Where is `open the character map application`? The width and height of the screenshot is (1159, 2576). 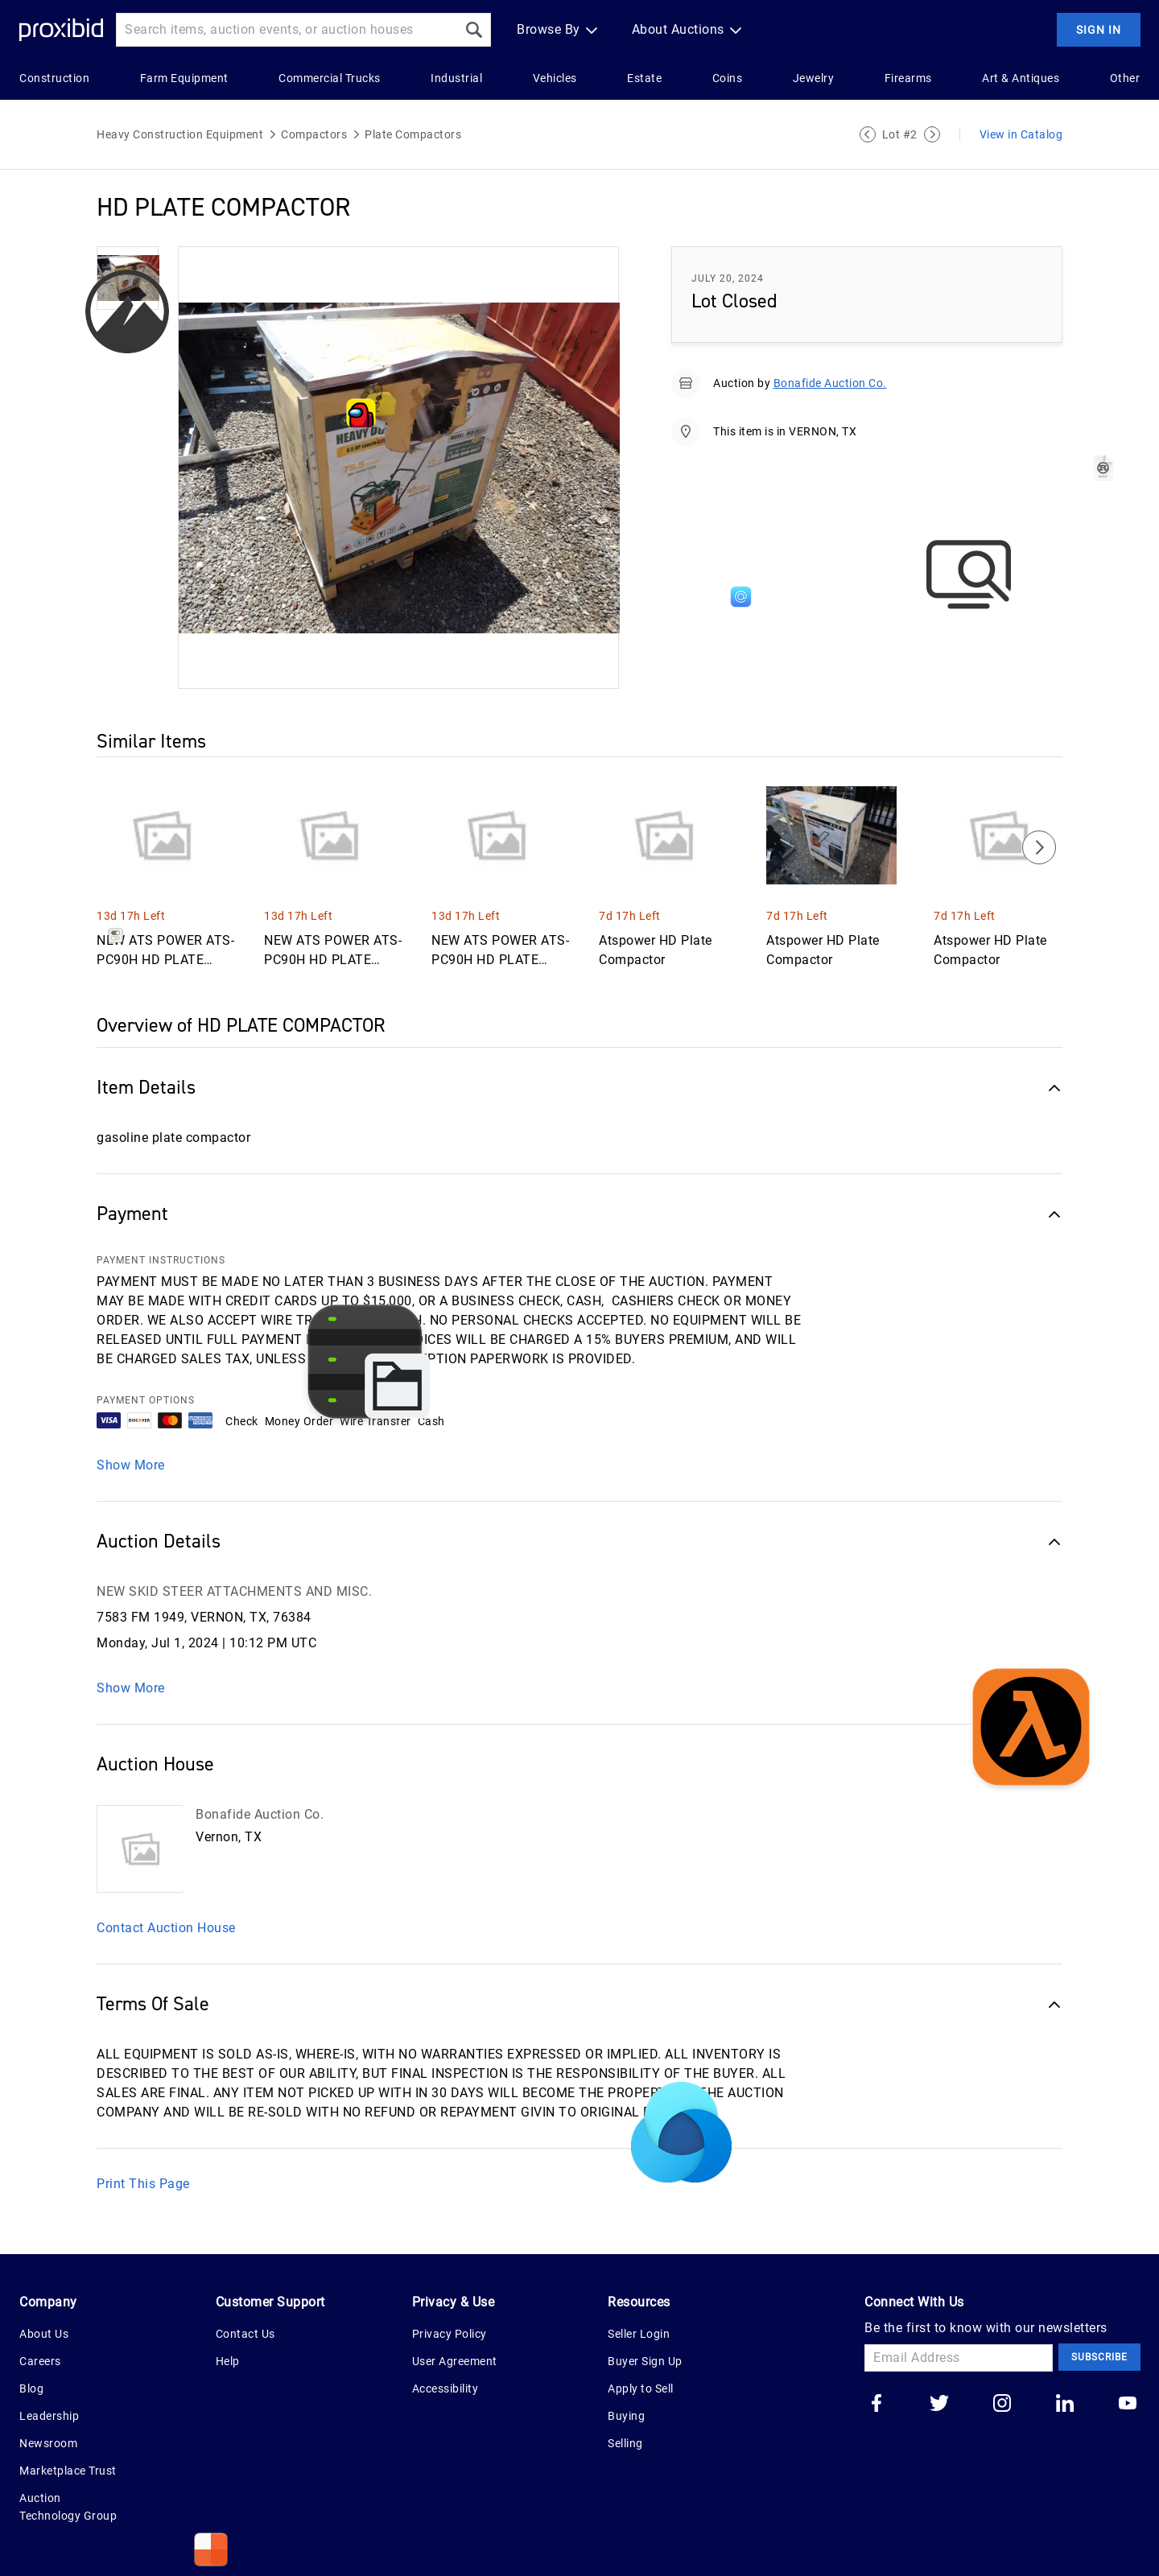 open the character map application is located at coordinates (740, 596).